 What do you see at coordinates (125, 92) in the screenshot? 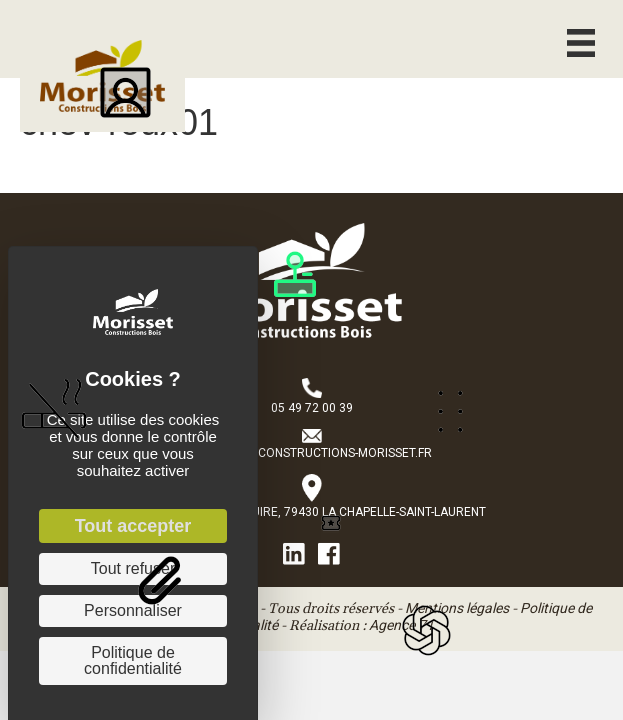
I see `view your profile` at bounding box center [125, 92].